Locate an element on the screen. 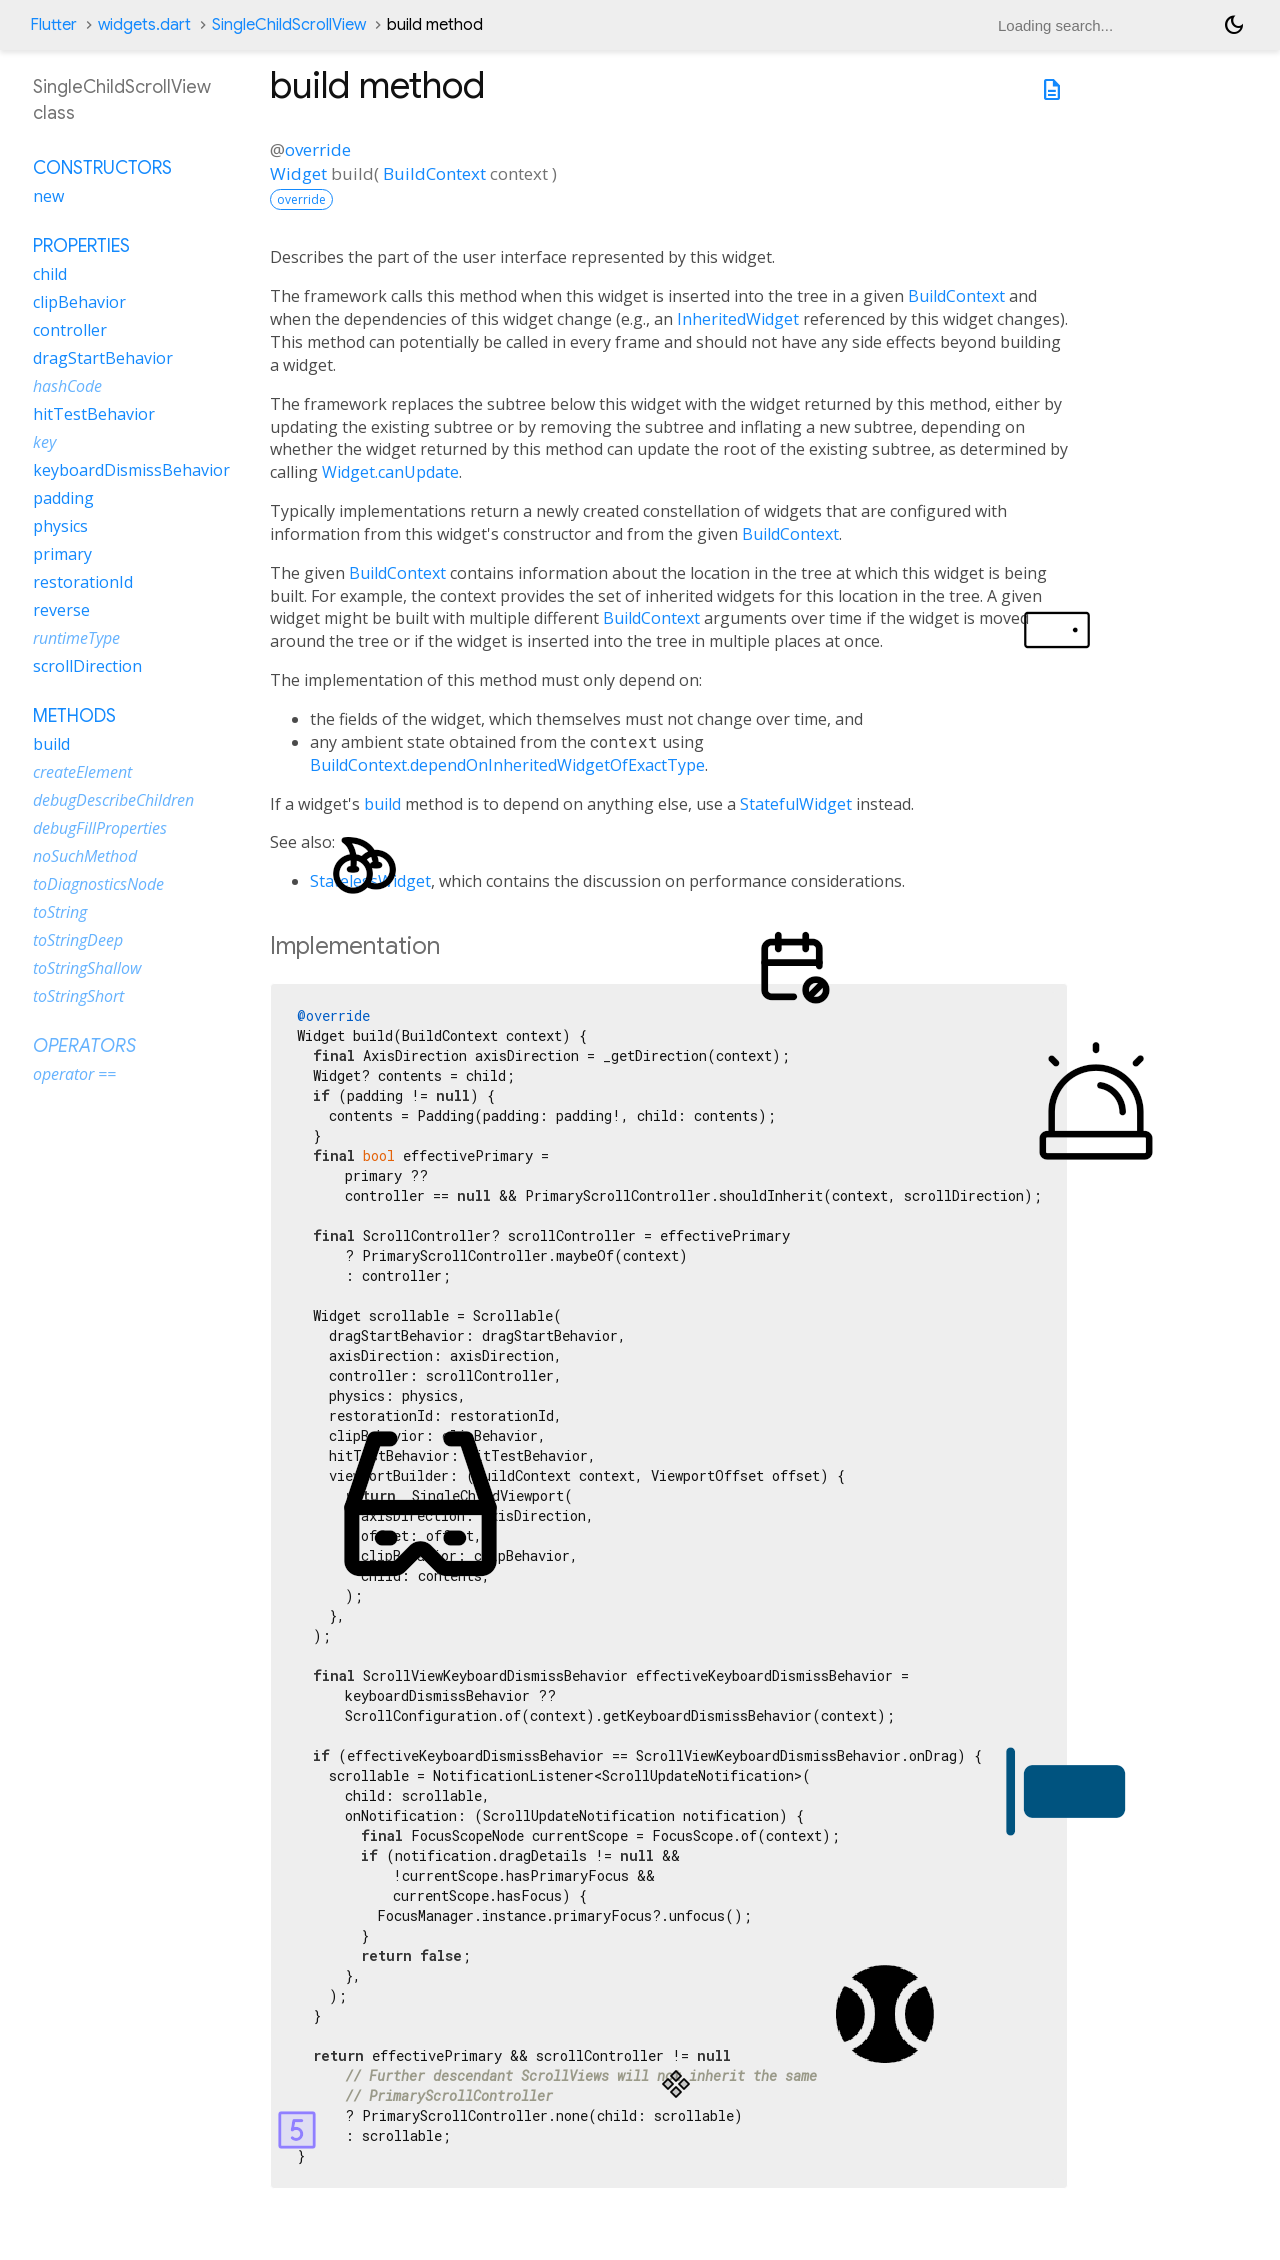 The width and height of the screenshot is (1280, 2260). align content to the left edge is located at coordinates (1063, 1791).